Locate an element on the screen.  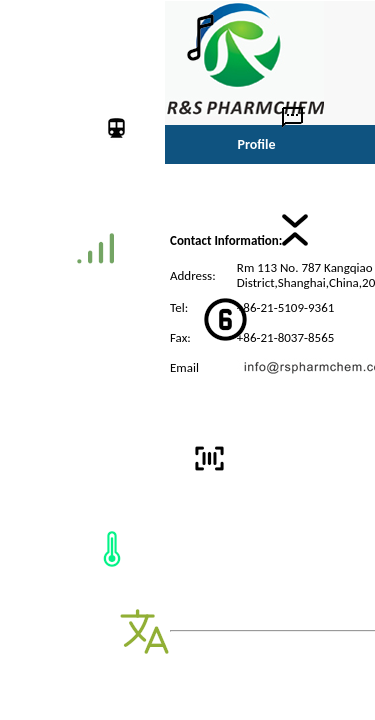
indicates step 6 in a multi-step process is located at coordinates (225, 319).